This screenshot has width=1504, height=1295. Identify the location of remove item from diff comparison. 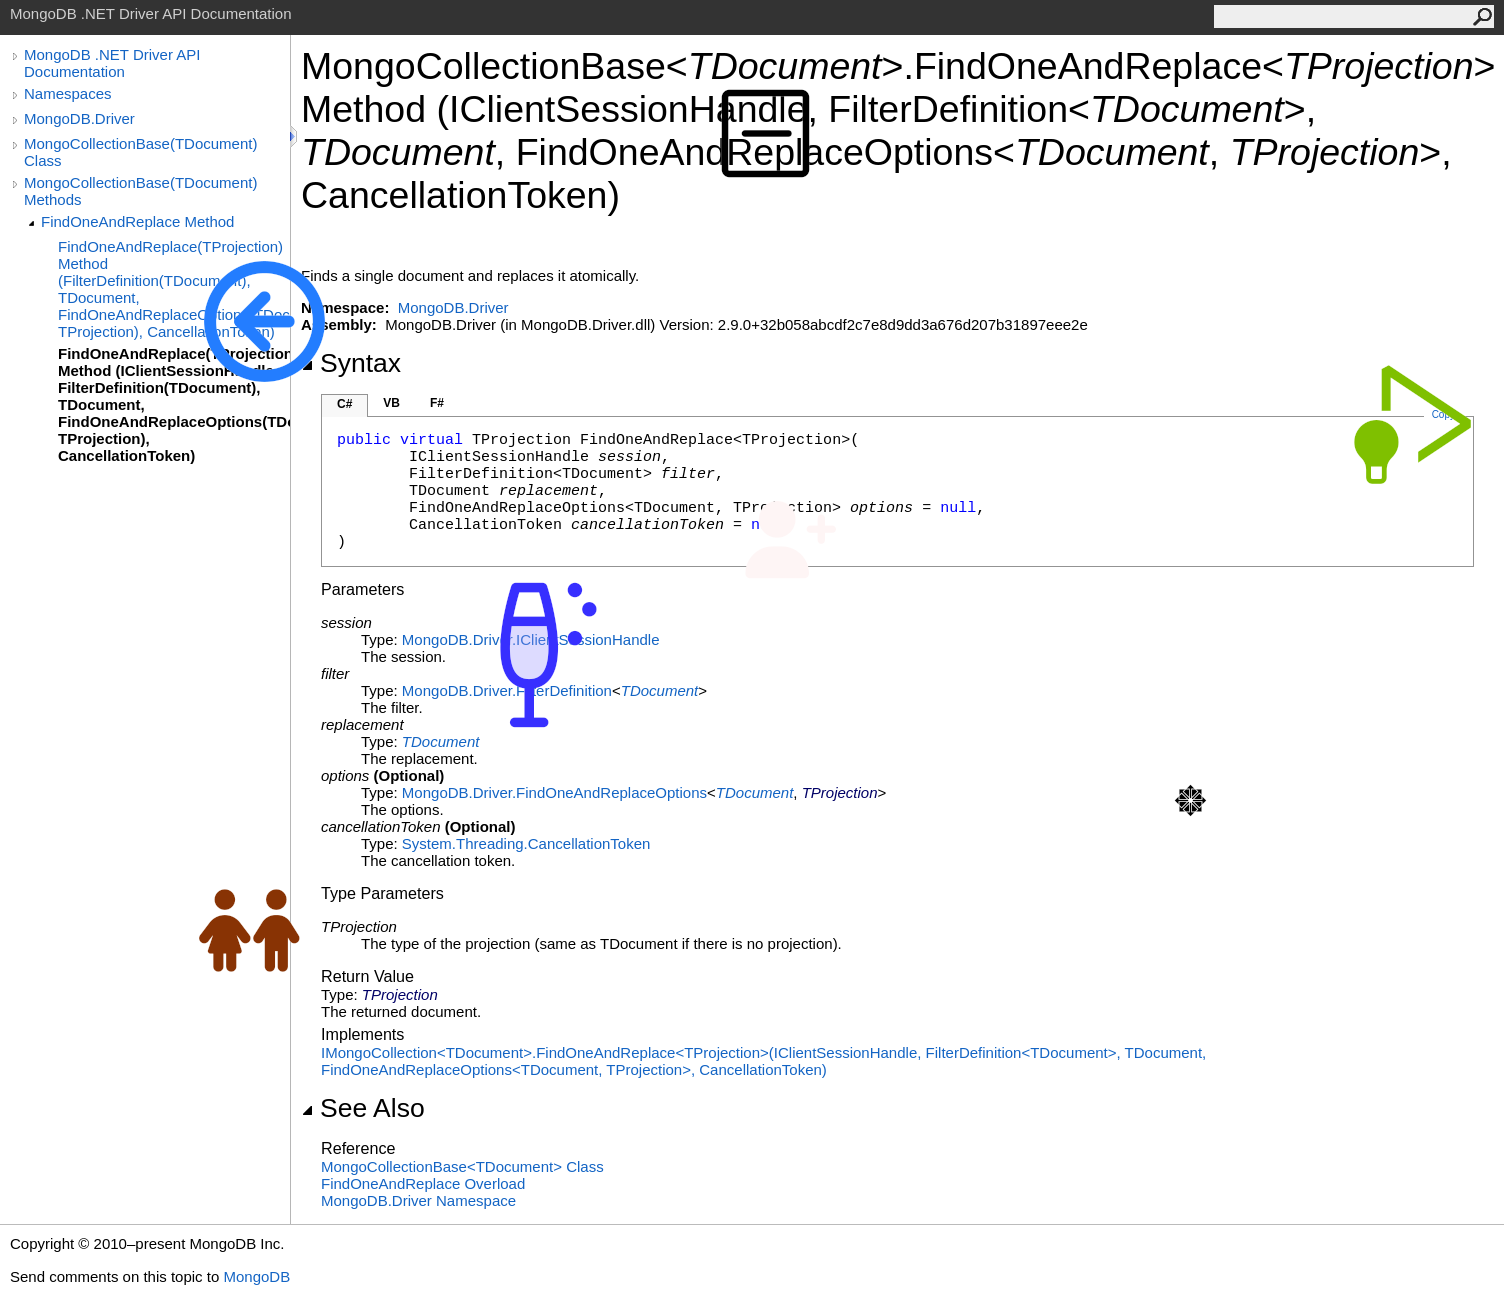
(765, 133).